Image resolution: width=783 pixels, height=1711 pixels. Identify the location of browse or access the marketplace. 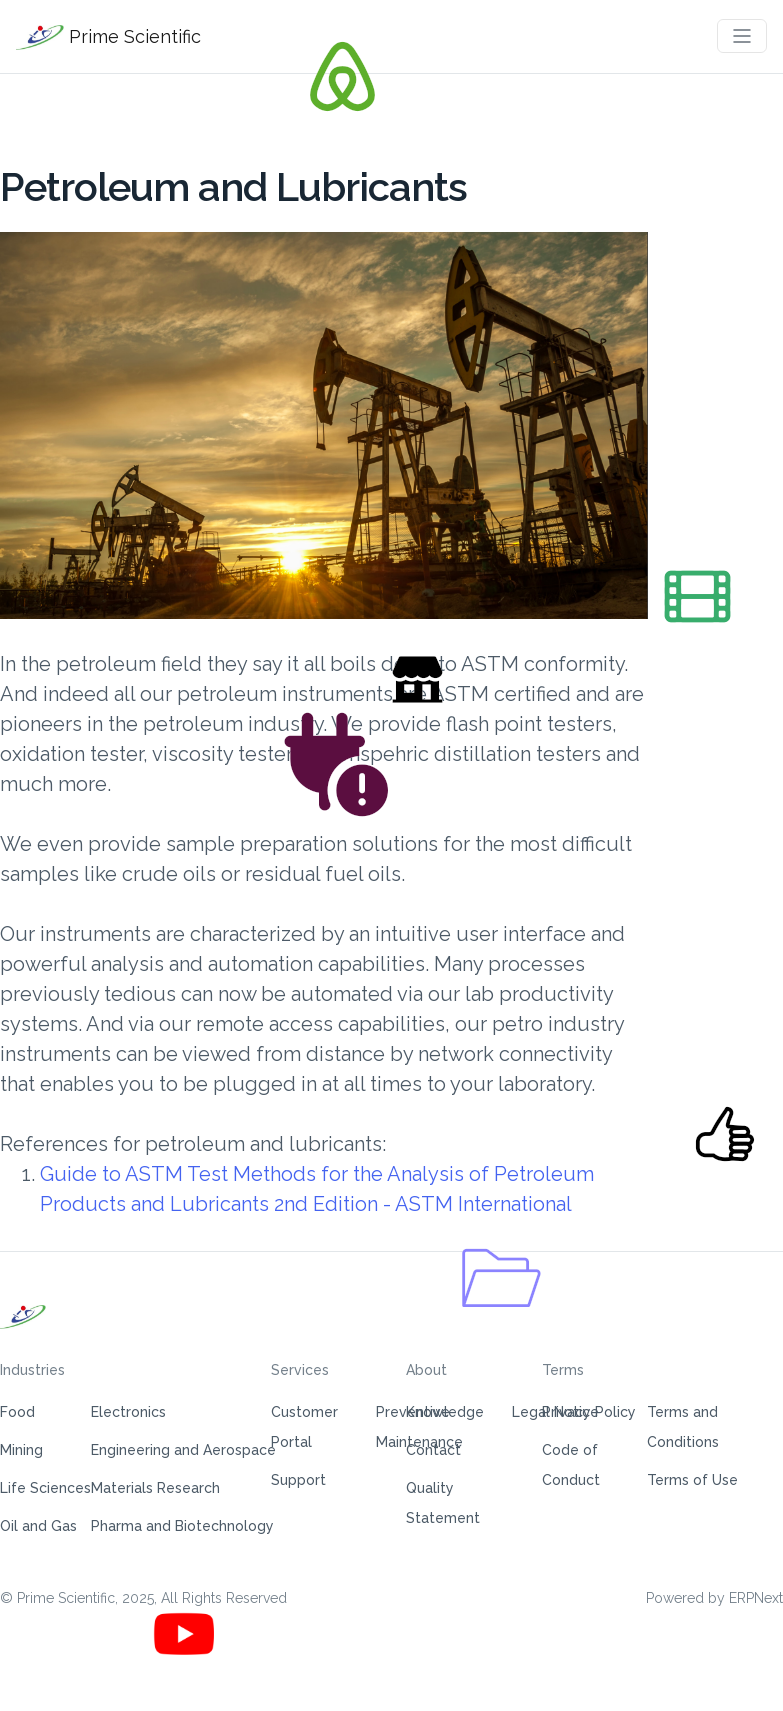
(417, 679).